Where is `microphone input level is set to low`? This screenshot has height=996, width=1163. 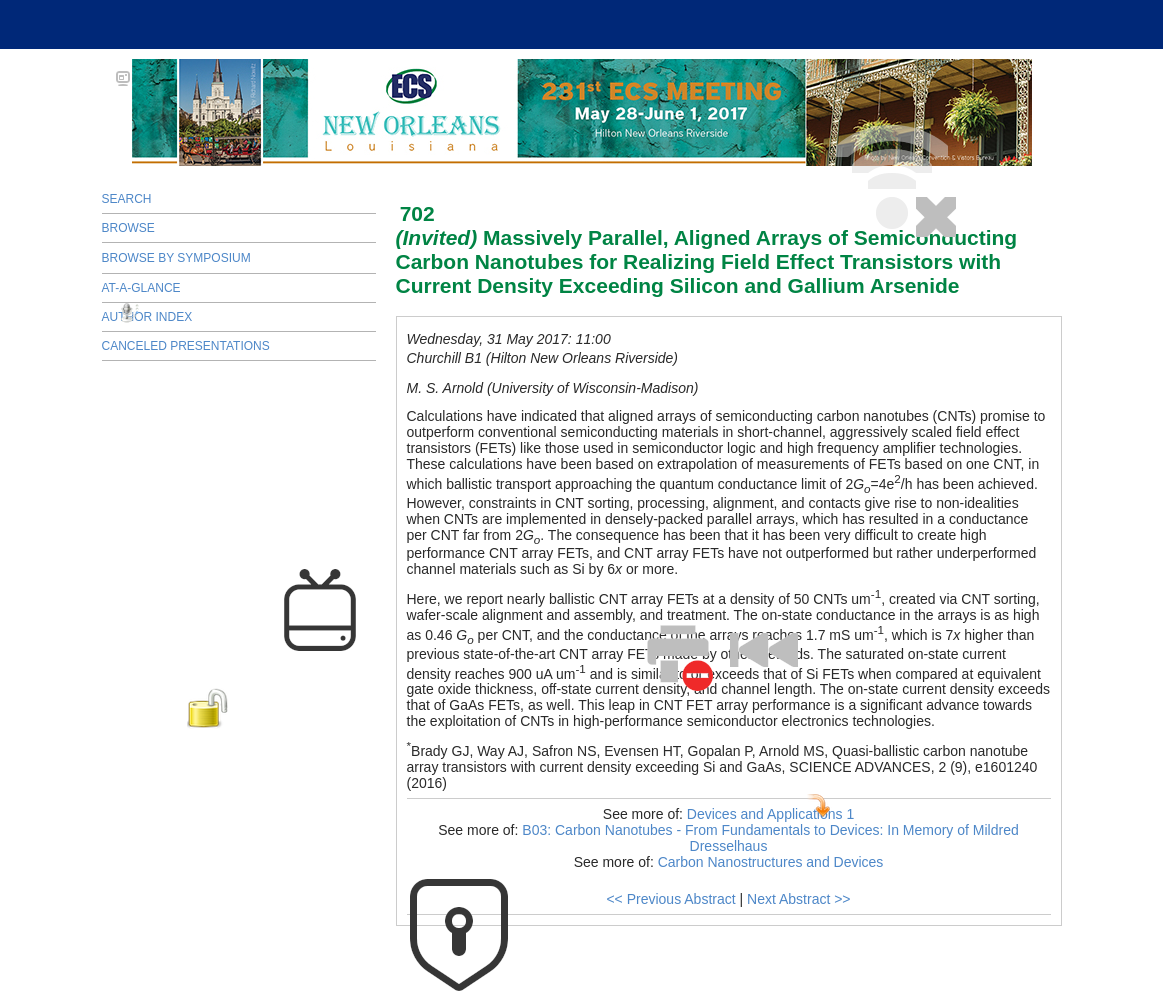
microphone input level is set to low is located at coordinates (130, 313).